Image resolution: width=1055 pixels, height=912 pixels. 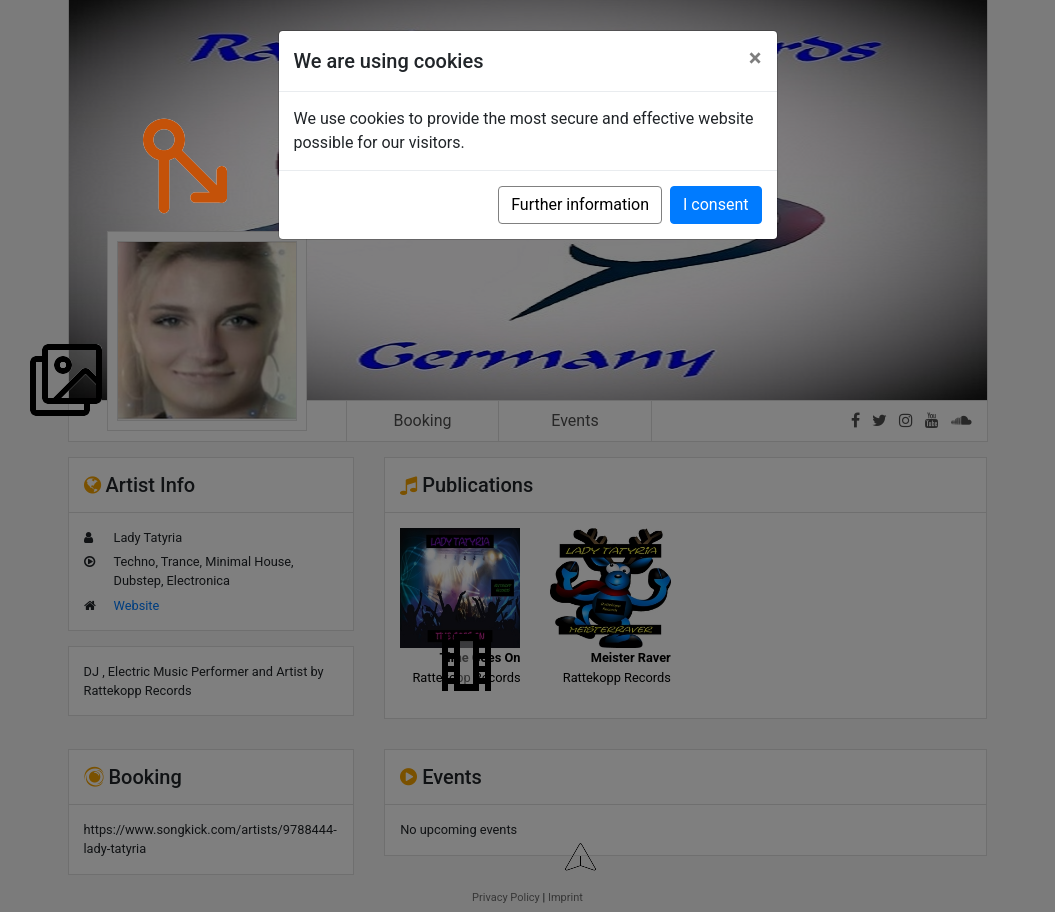 I want to click on send a message, so click(x=580, y=857).